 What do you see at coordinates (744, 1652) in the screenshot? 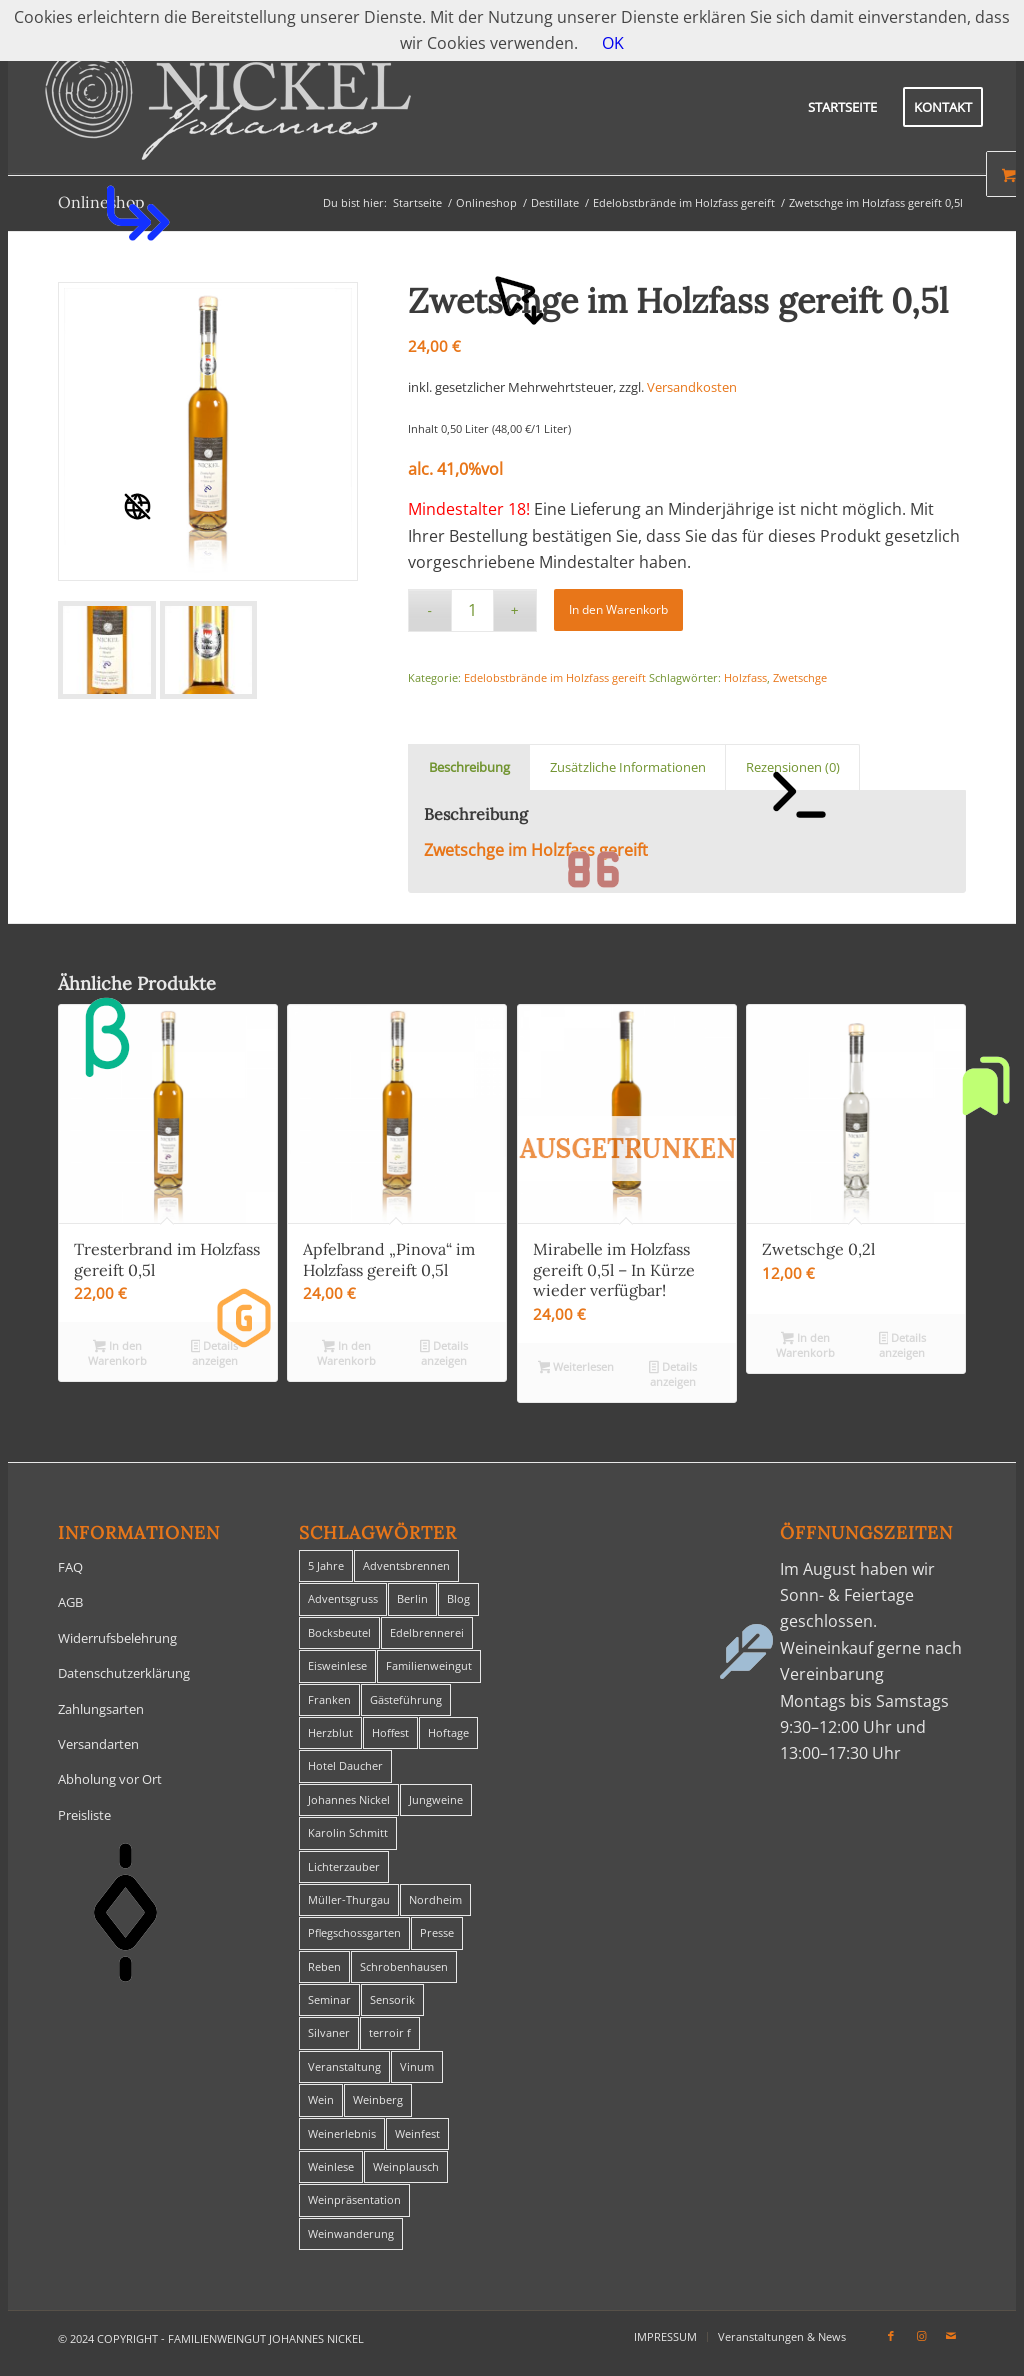
I see `compose a new post or message` at bounding box center [744, 1652].